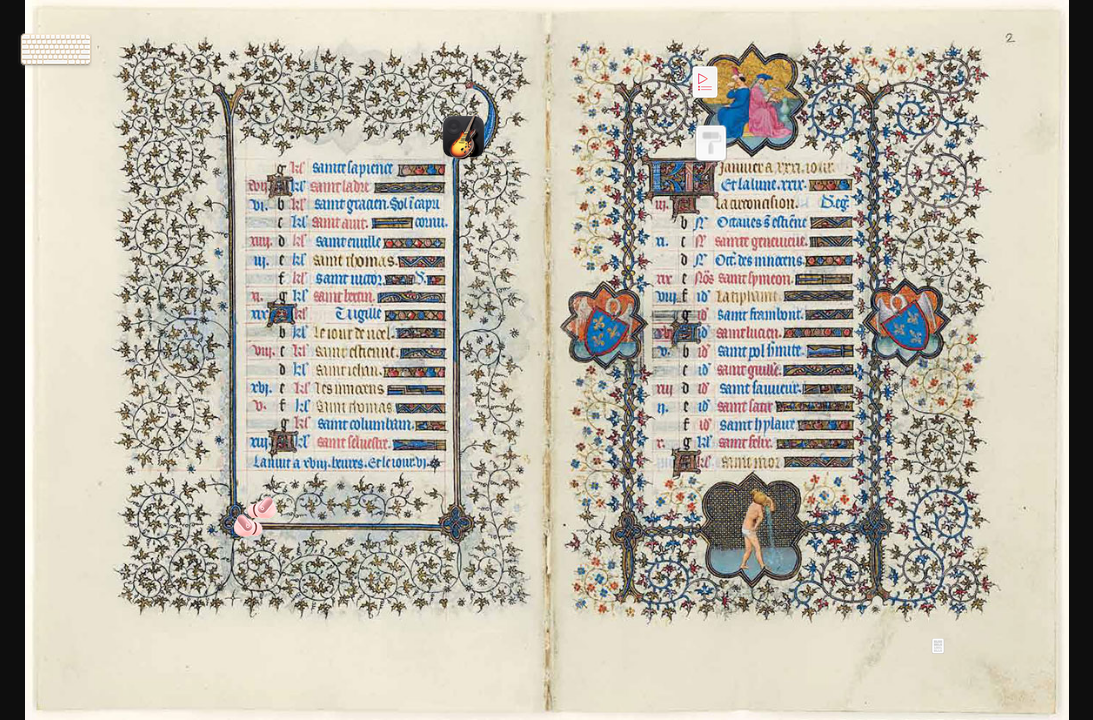 This screenshot has width=1093, height=720. I want to click on connect to beats wireless earbuds, so click(255, 517).